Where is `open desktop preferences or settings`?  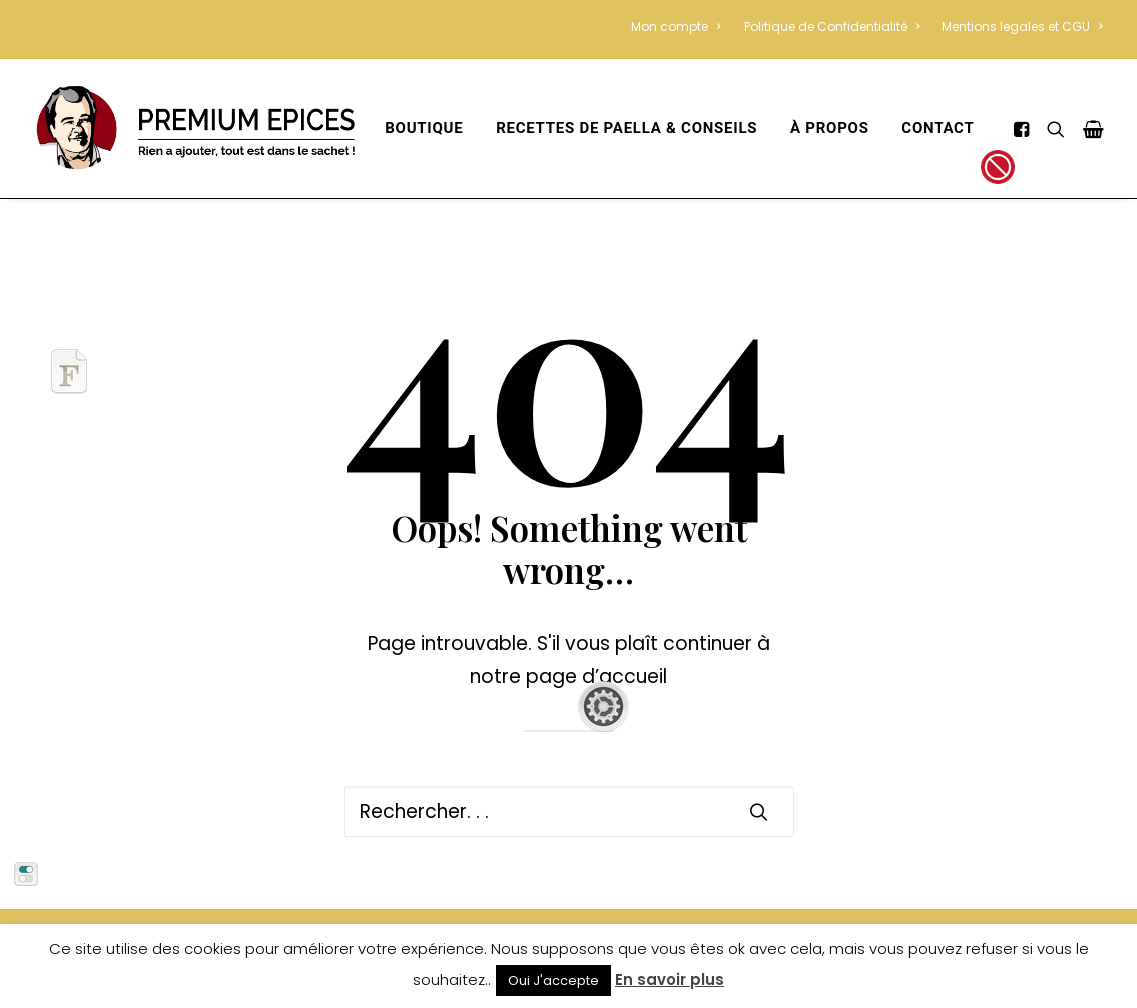
open desktop preferences or settings is located at coordinates (26, 874).